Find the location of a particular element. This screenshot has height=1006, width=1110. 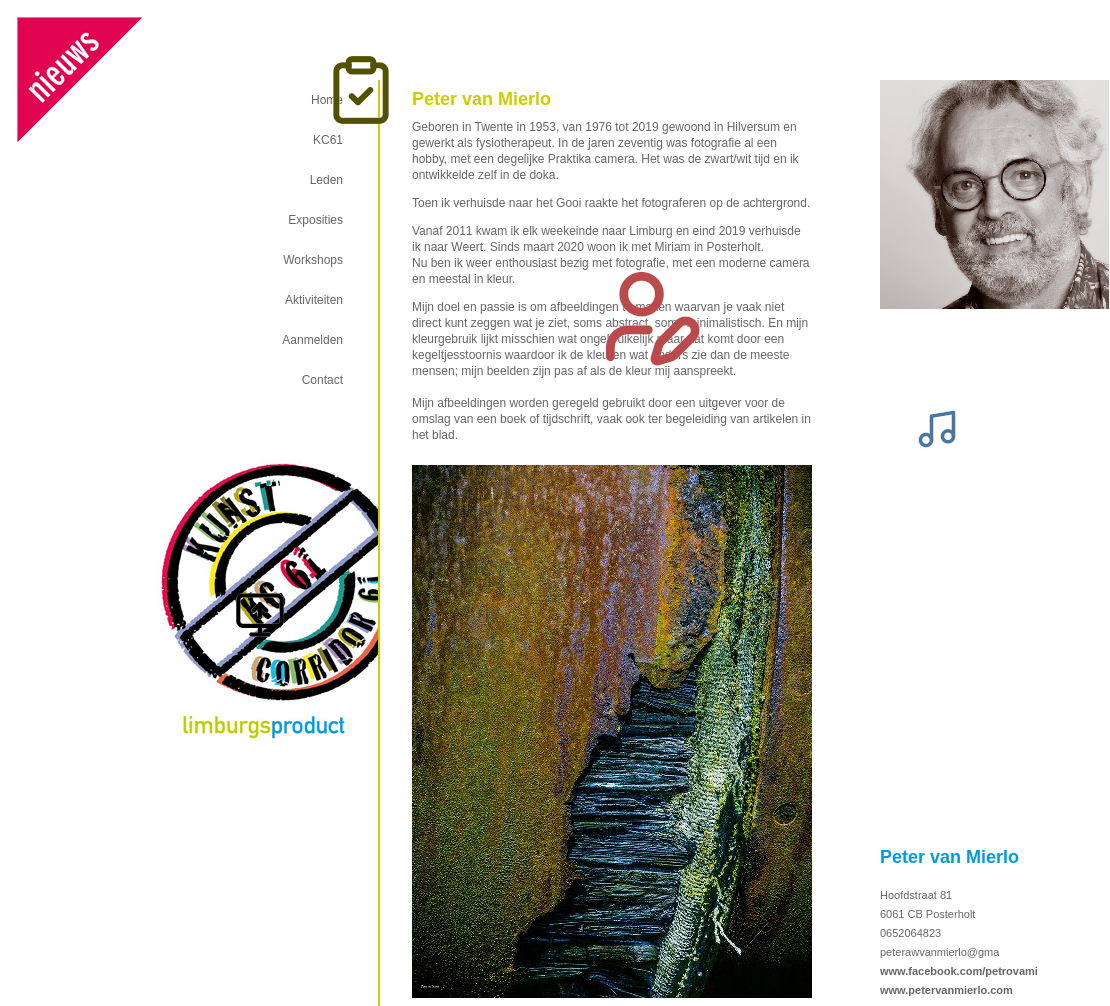

open music player or library is located at coordinates (937, 429).